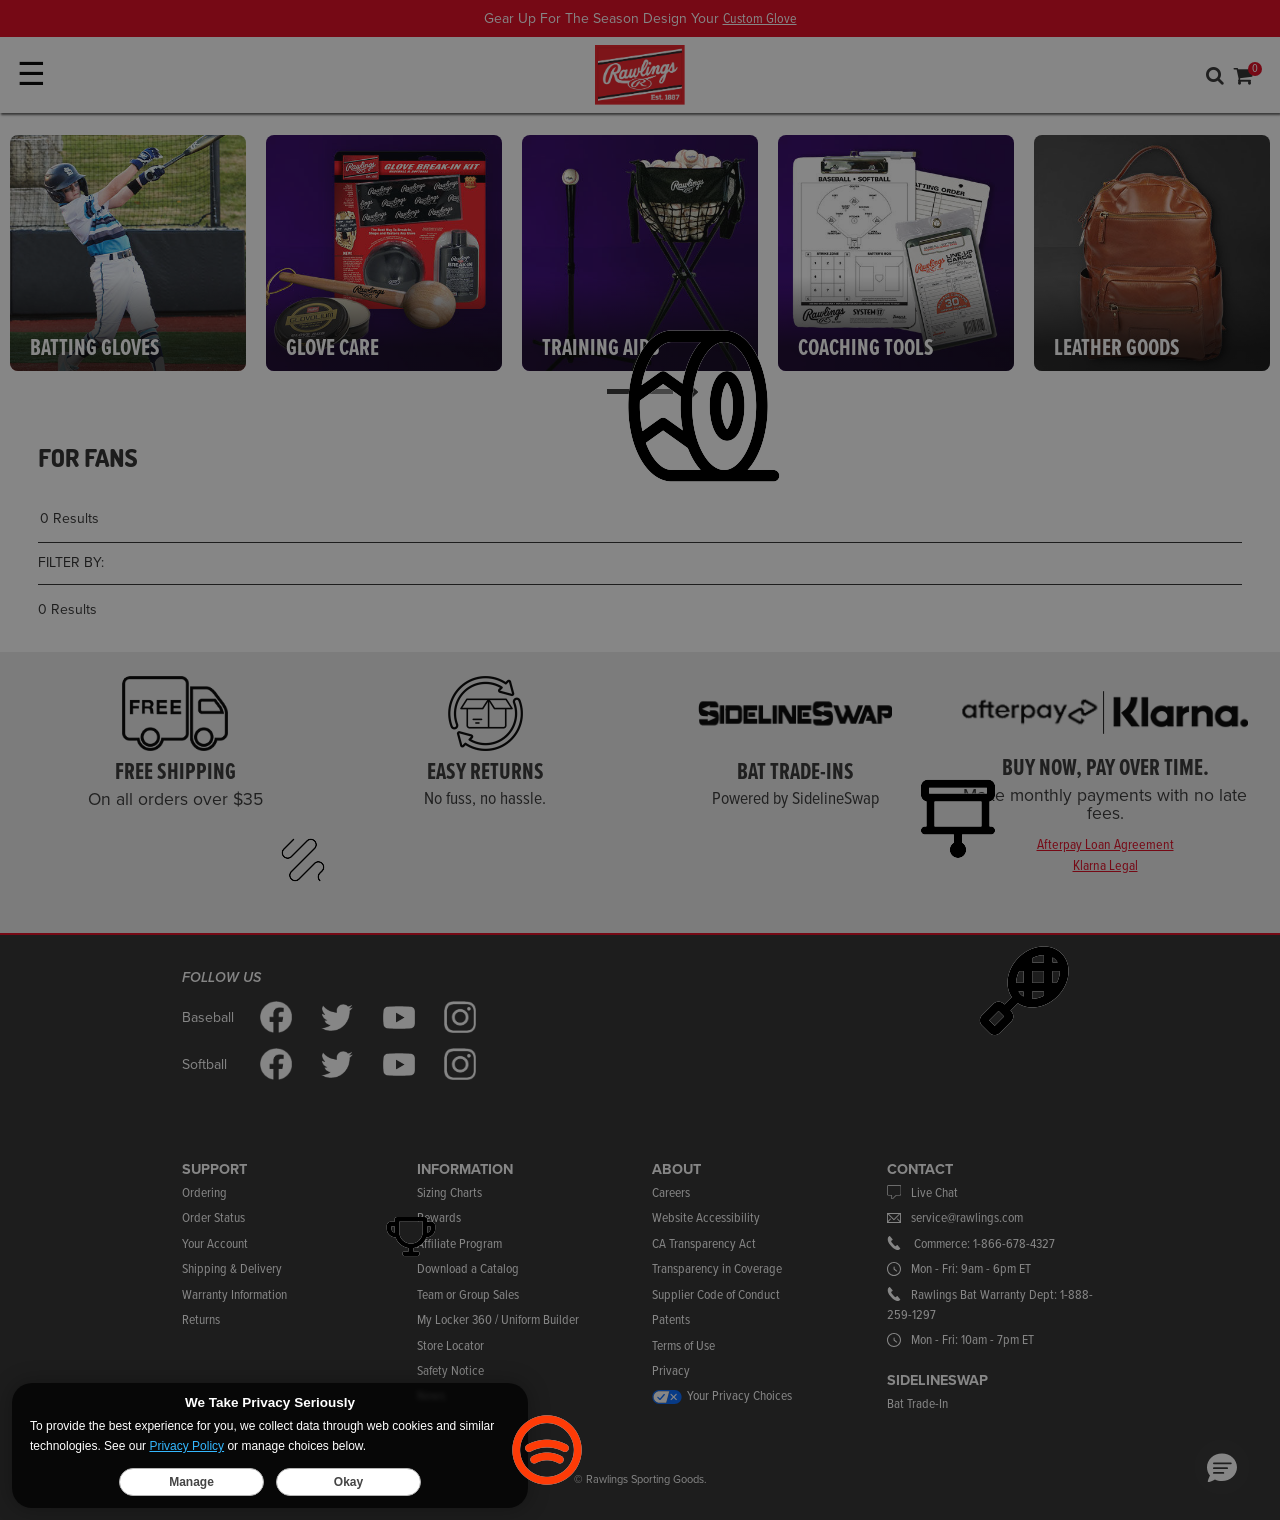 Image resolution: width=1280 pixels, height=1520 pixels. I want to click on access tennis or racquet sports features, so click(1023, 991).